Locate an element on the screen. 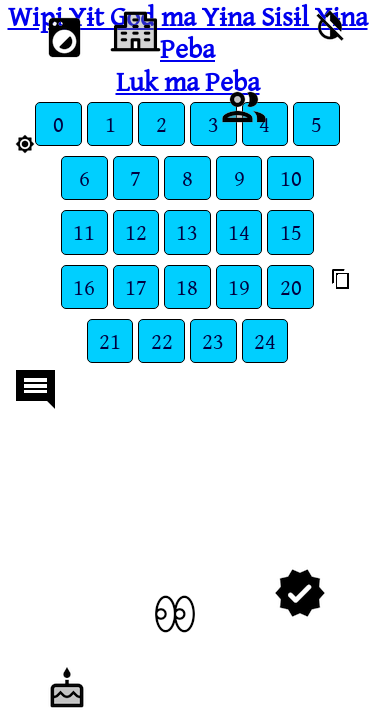 Image resolution: width=375 pixels, height=720 pixels. view birthday or celebration events is located at coordinates (67, 689).